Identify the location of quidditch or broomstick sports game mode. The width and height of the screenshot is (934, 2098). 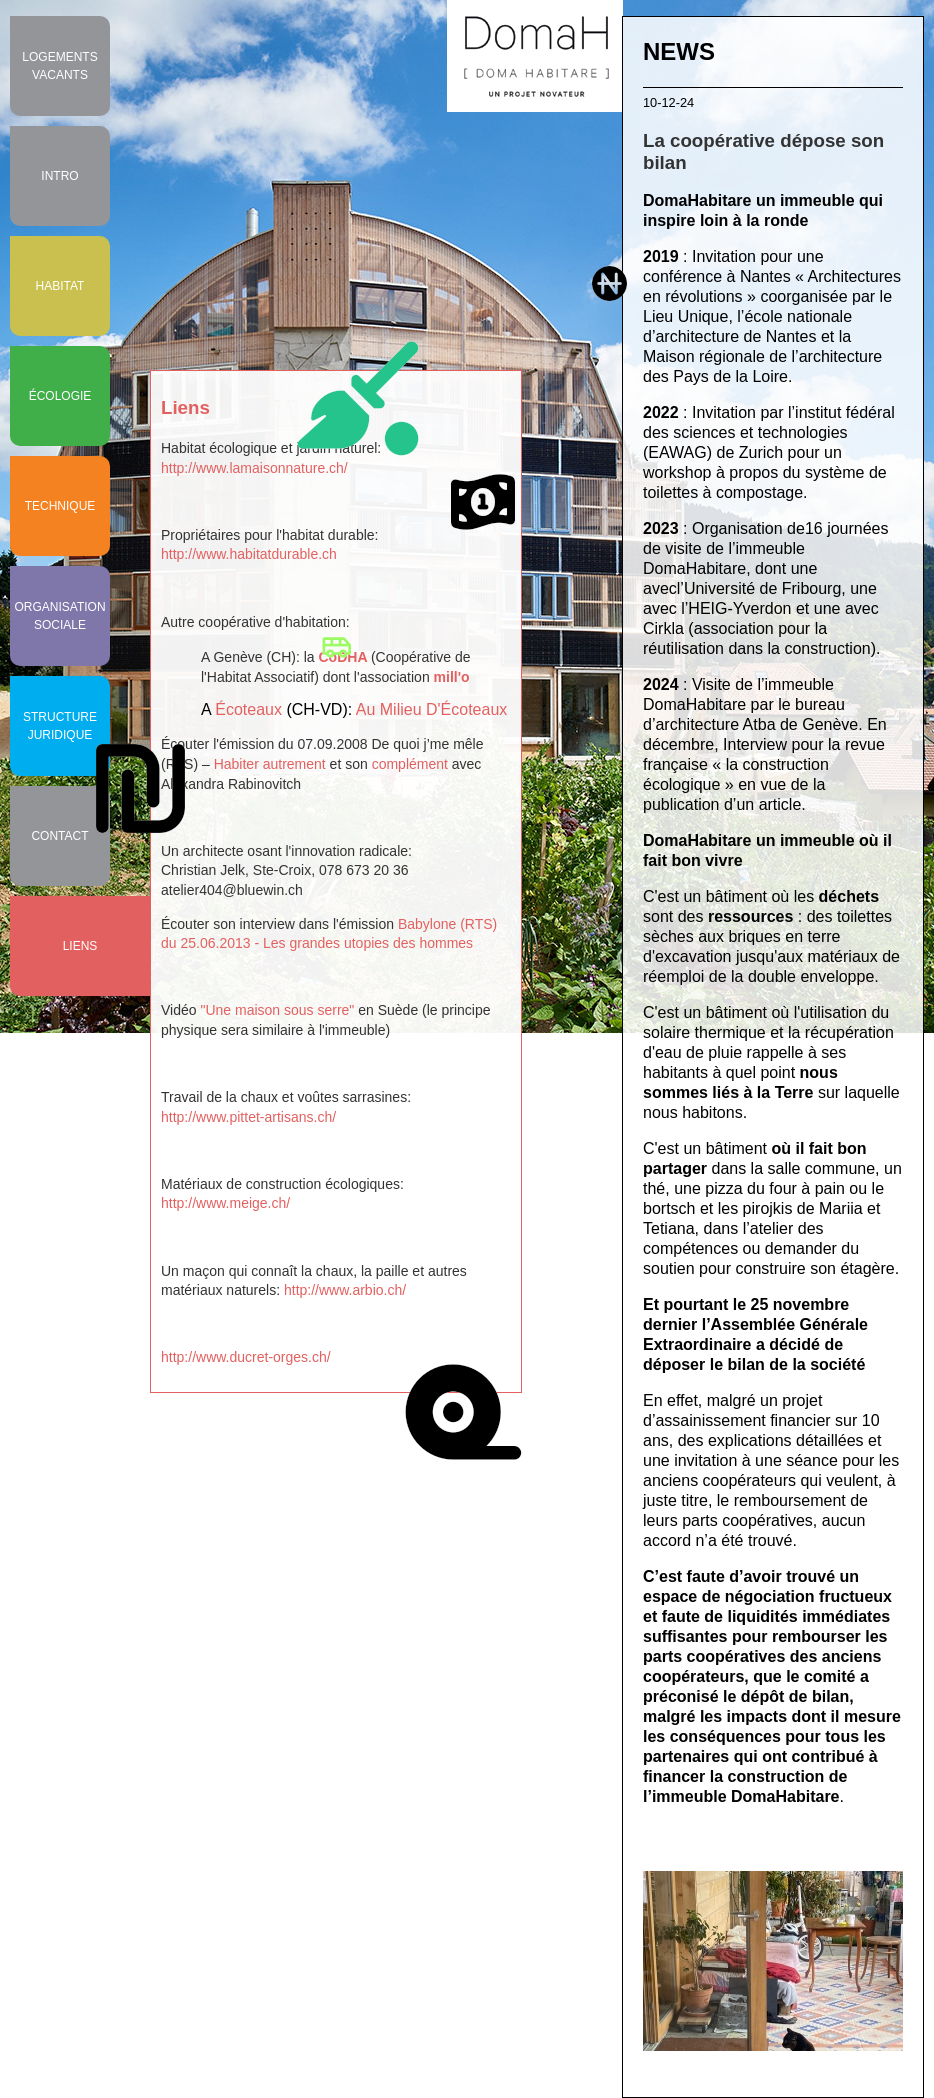
(358, 395).